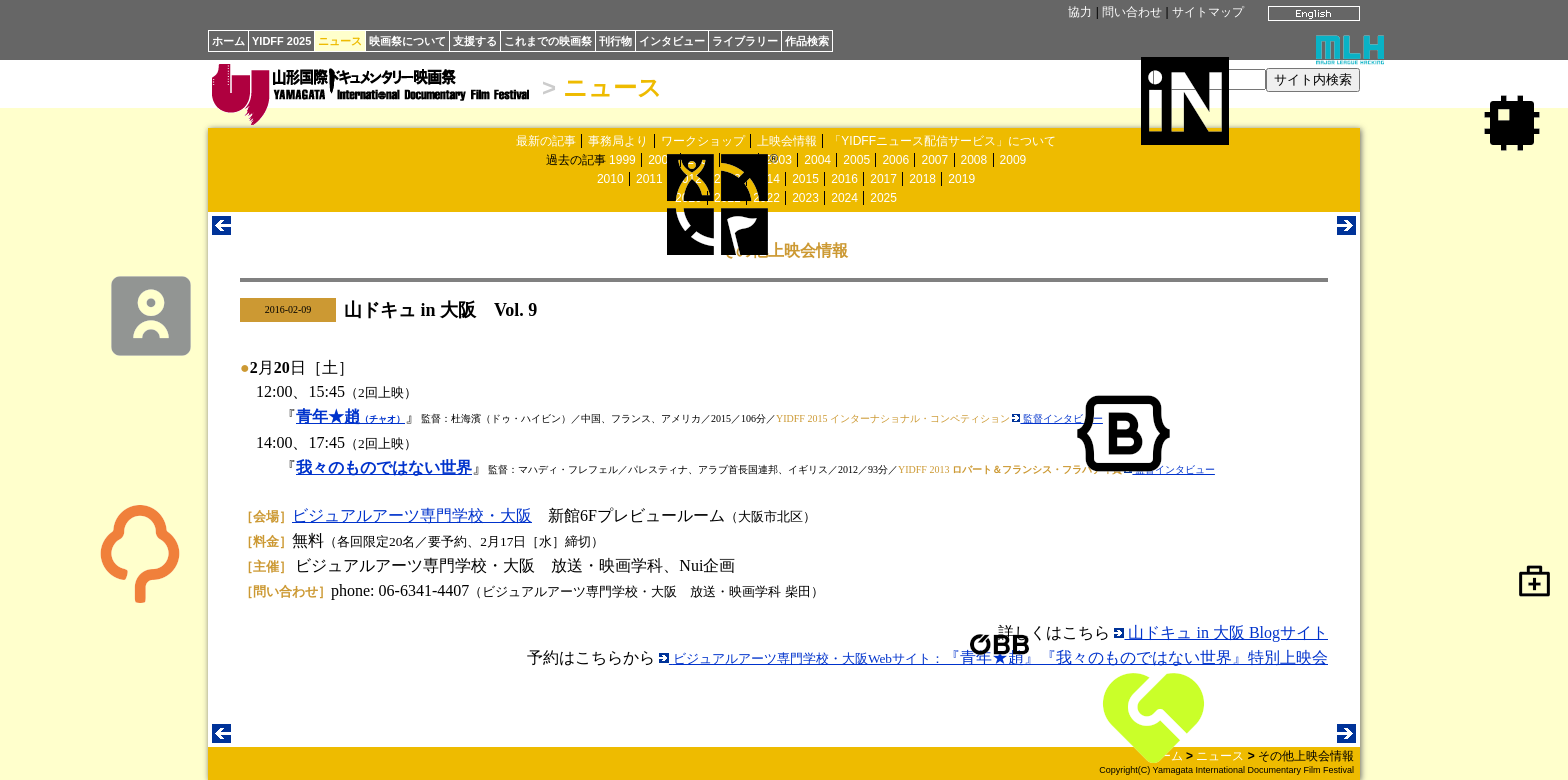 This screenshot has height=780, width=1568. I want to click on open the gumtree app, so click(140, 554).